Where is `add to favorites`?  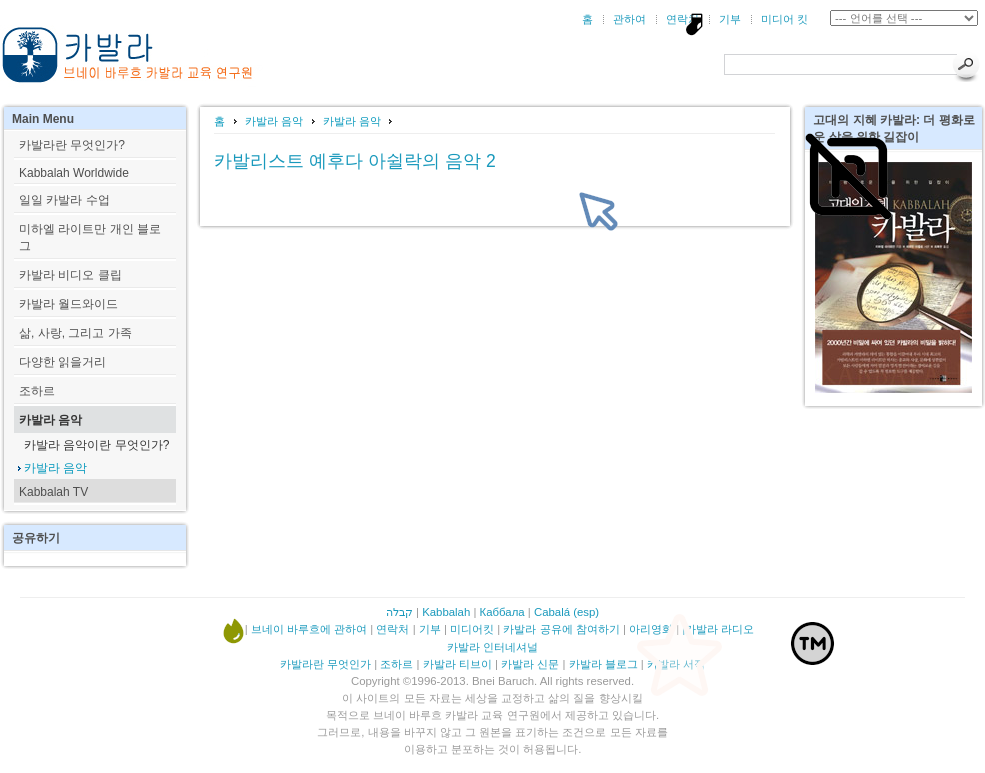
add to favorites is located at coordinates (679, 656).